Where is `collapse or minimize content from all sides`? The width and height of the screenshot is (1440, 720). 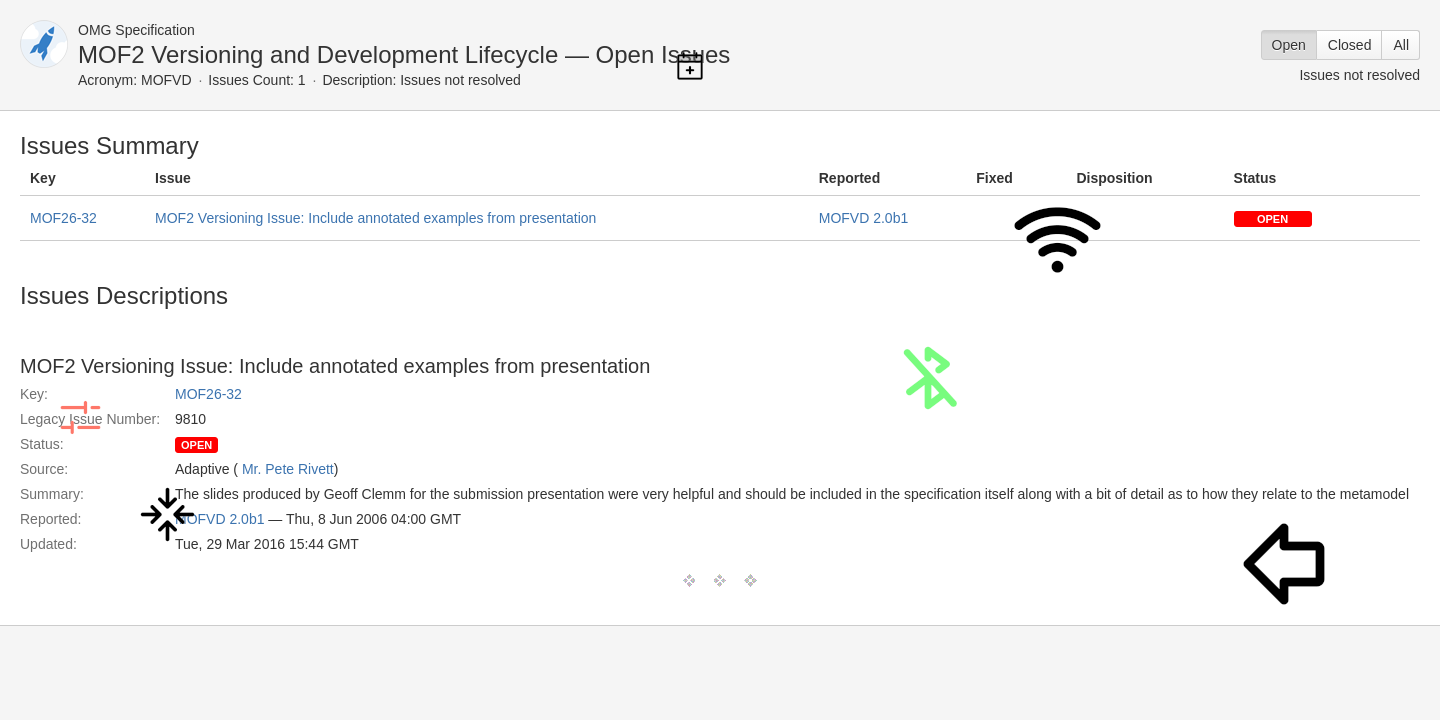
collapse or minimize content from all sides is located at coordinates (167, 514).